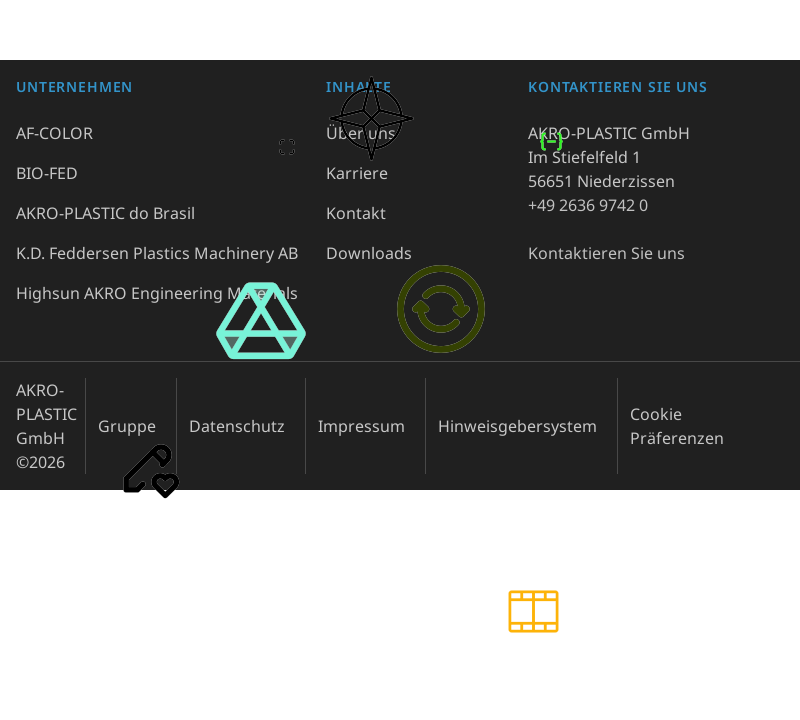  Describe the element at coordinates (441, 309) in the screenshot. I see `sync data with cloud or server` at that location.